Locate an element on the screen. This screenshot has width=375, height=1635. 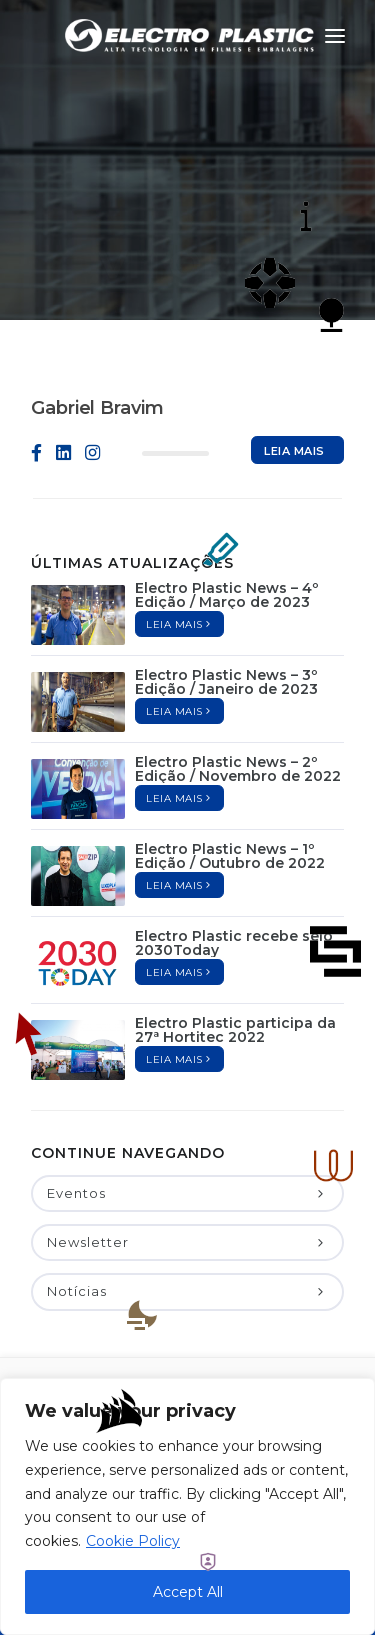
corsair brand or product identifier is located at coordinates (119, 1411).